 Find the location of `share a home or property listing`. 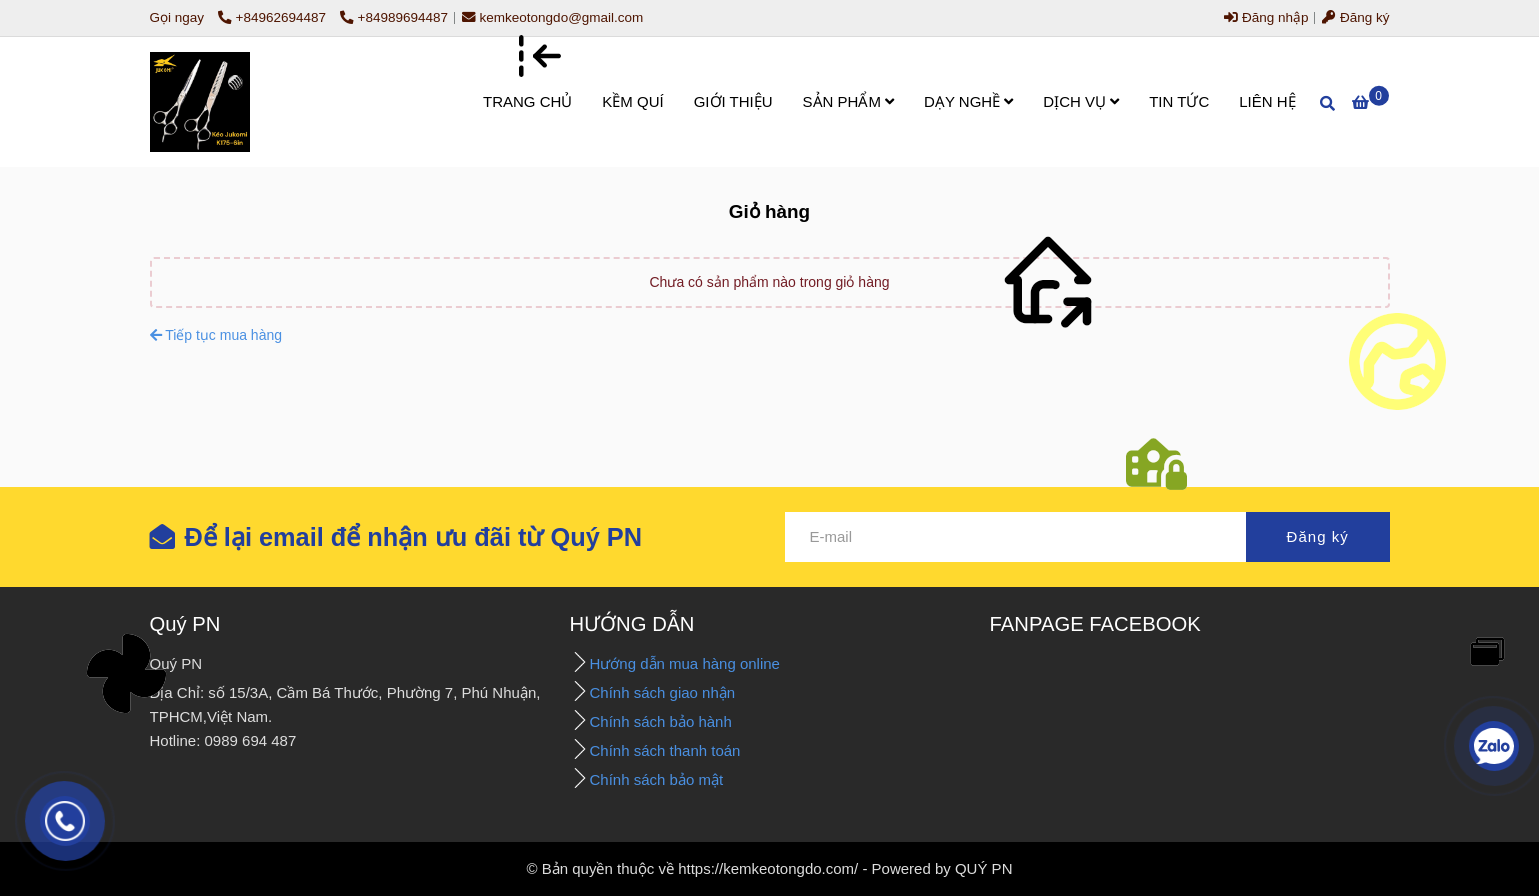

share a home or property listing is located at coordinates (1048, 280).